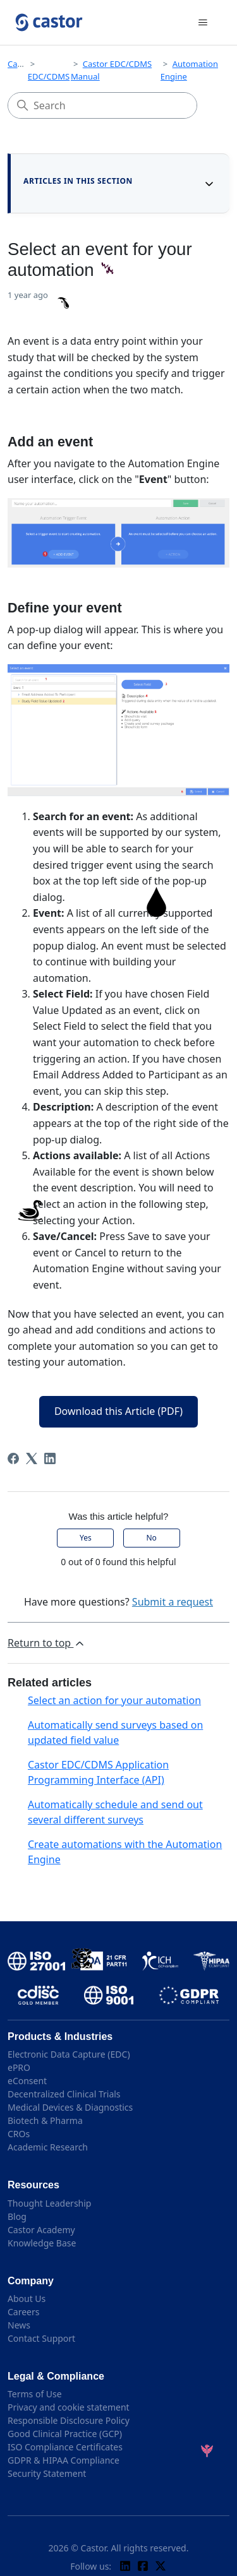 Image resolution: width=237 pixels, height=2576 pixels. Describe the element at coordinates (63, 303) in the screenshot. I see `indicates a slime or liquid-based ability in a game` at that location.